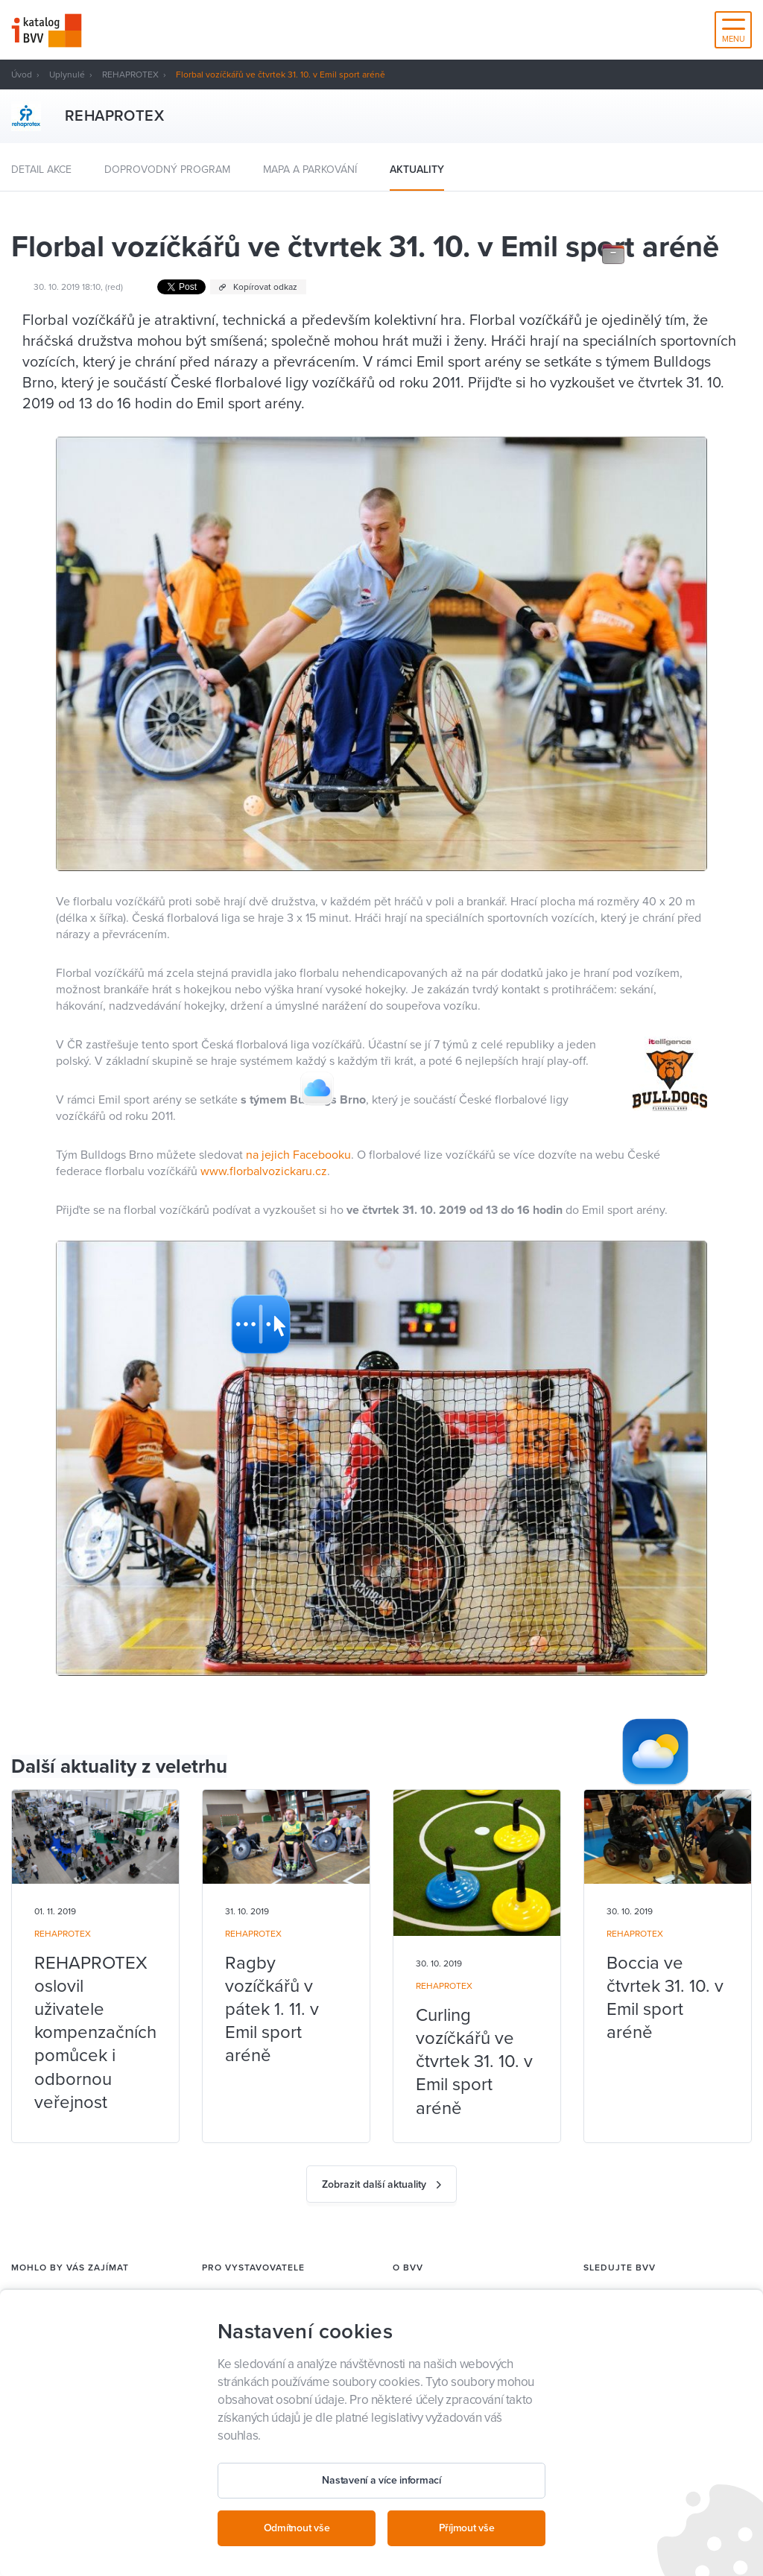  I want to click on access universal control settings for multi-device cursor sharing, so click(261, 1324).